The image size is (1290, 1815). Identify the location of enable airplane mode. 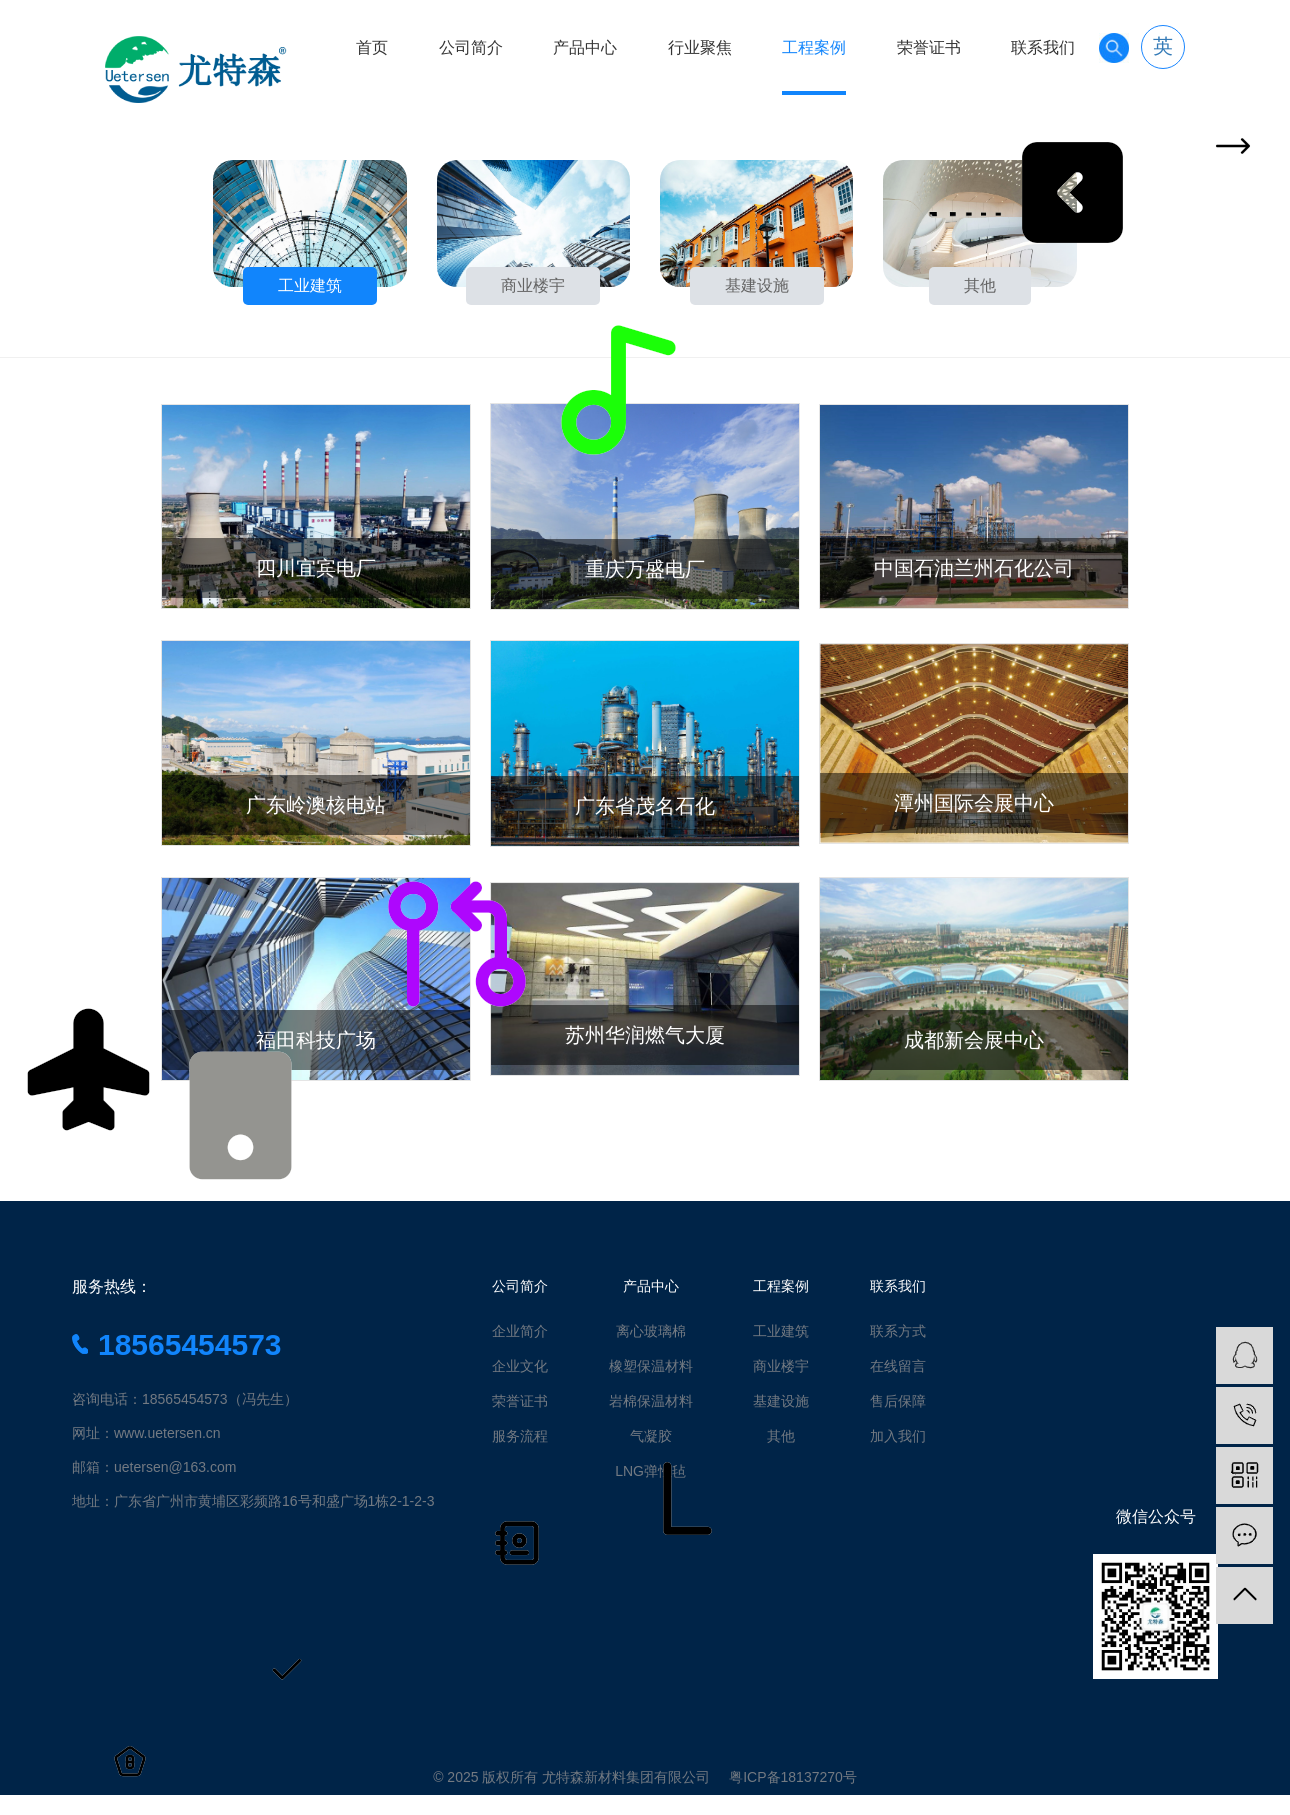
(88, 1069).